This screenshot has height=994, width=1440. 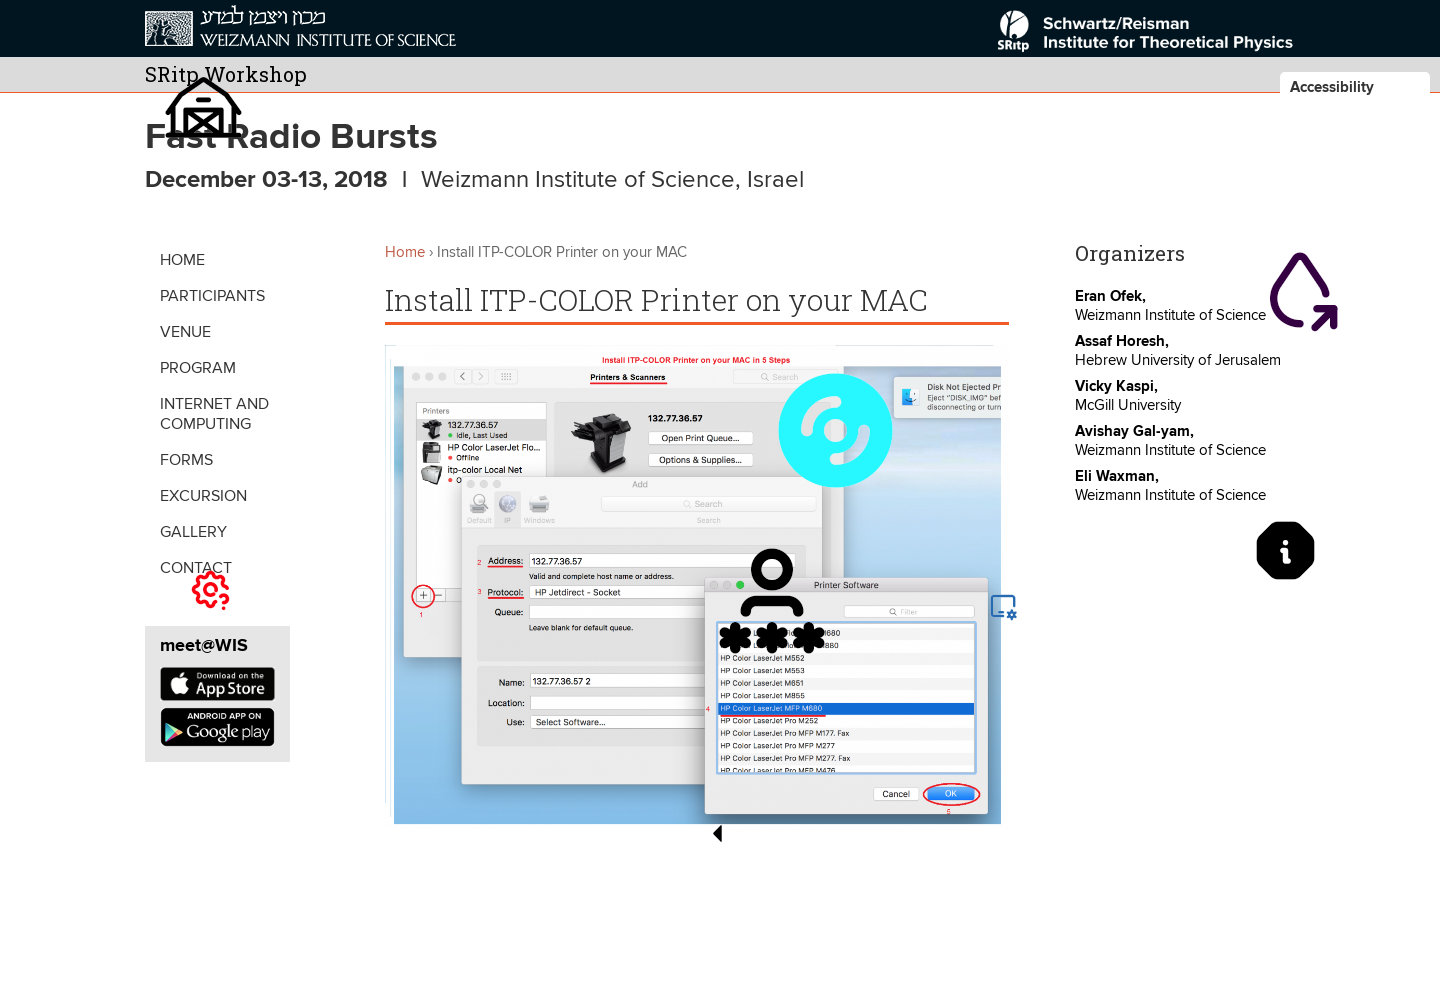 What do you see at coordinates (203, 112) in the screenshot?
I see `access farm or agricultural settings` at bounding box center [203, 112].